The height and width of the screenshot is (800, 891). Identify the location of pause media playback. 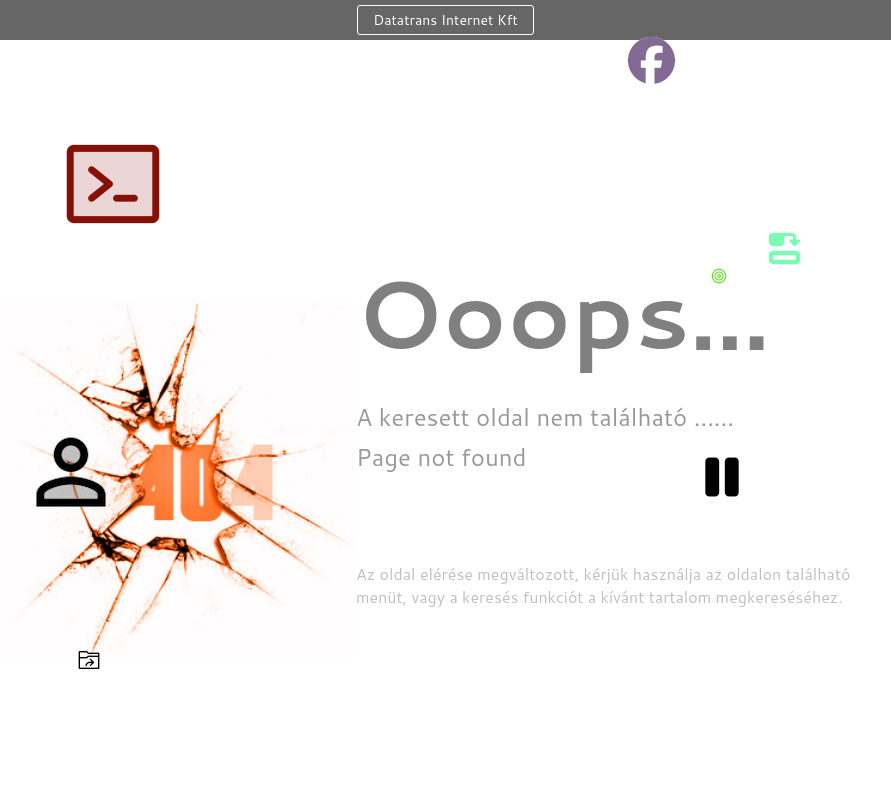
(722, 477).